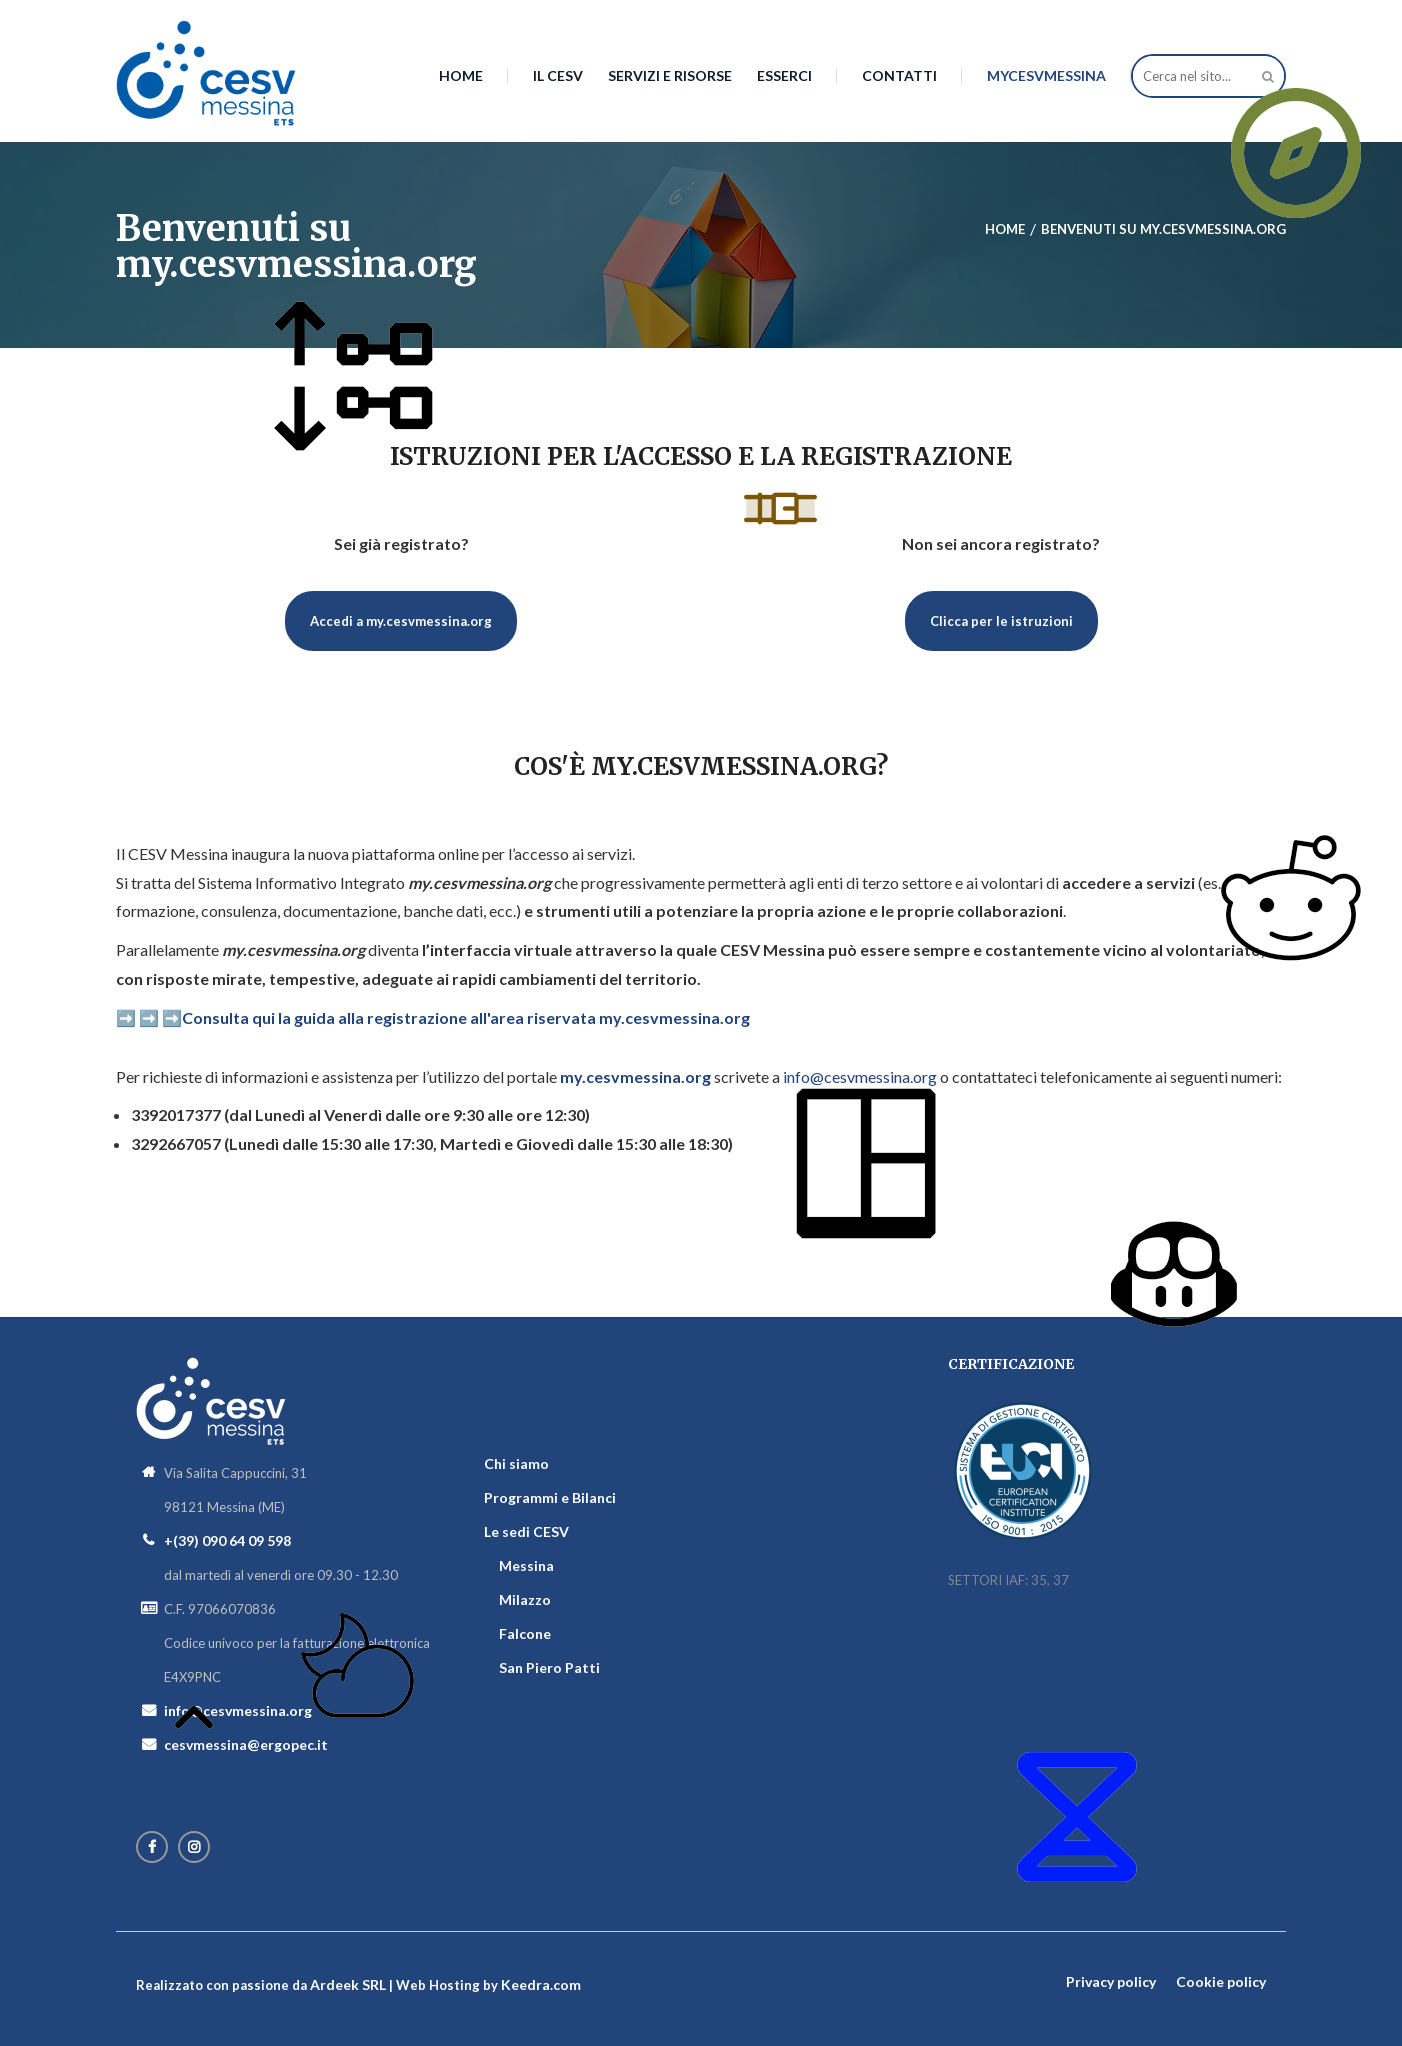 Image resolution: width=1402 pixels, height=2046 pixels. What do you see at coordinates (1174, 1274) in the screenshot?
I see `access GitHub Copilot AI assistant` at bounding box center [1174, 1274].